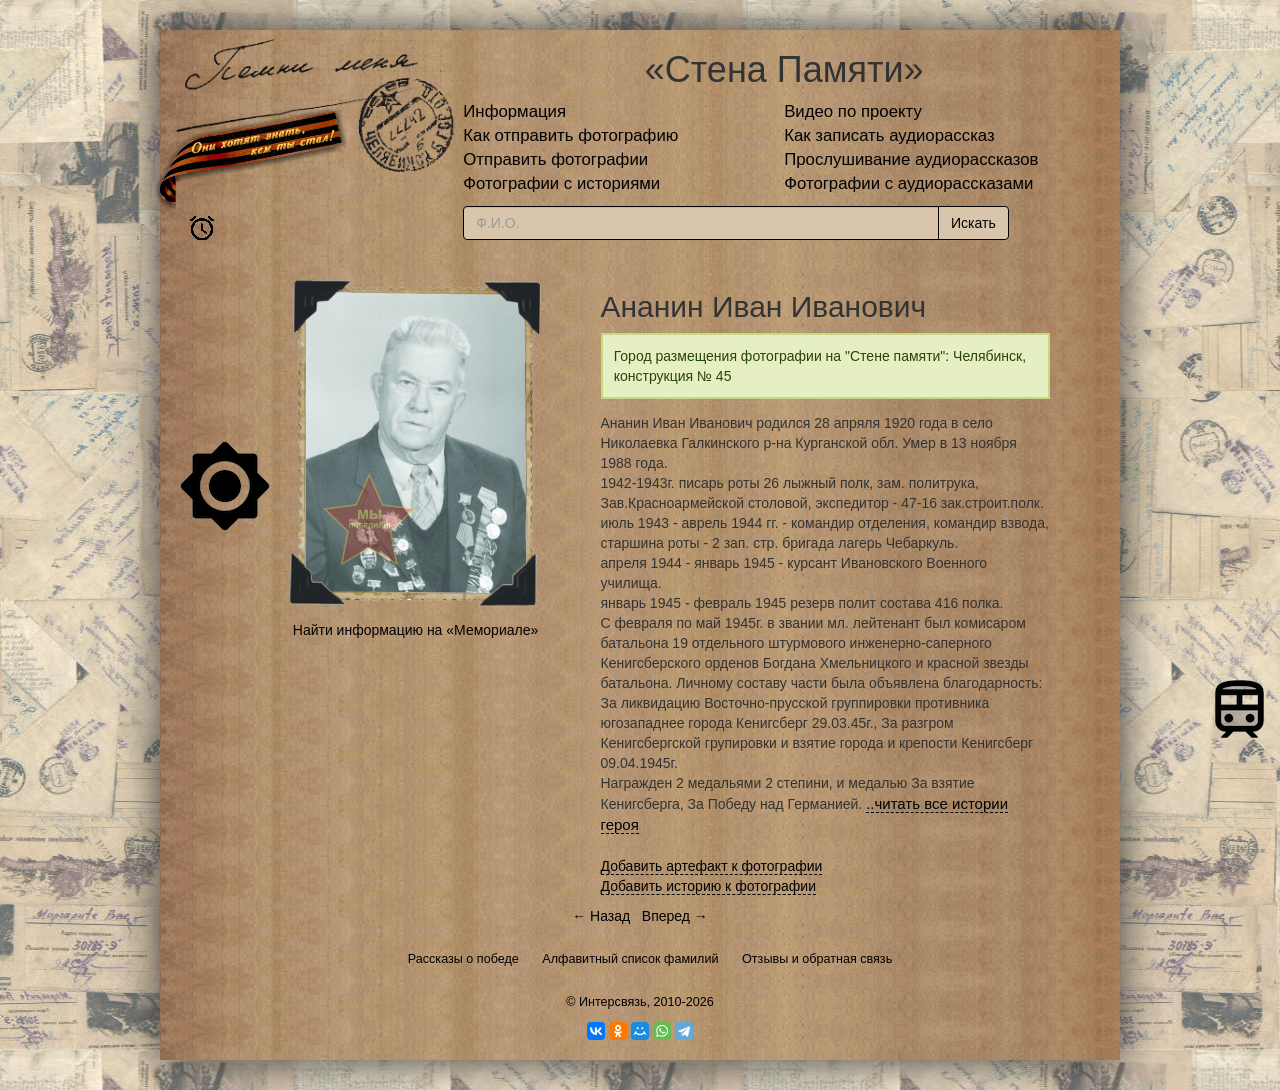  I want to click on set or view alarms, so click(202, 228).